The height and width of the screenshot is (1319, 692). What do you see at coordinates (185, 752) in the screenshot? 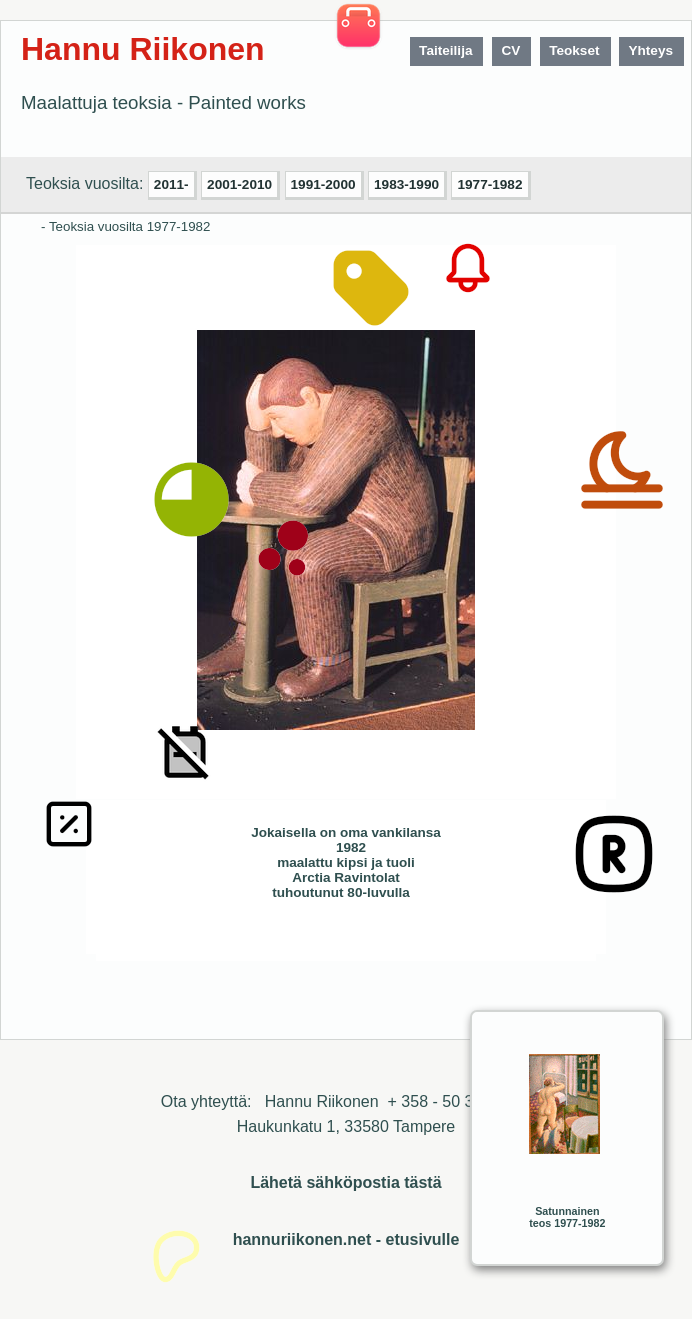
I see `no backpacks allowed` at bounding box center [185, 752].